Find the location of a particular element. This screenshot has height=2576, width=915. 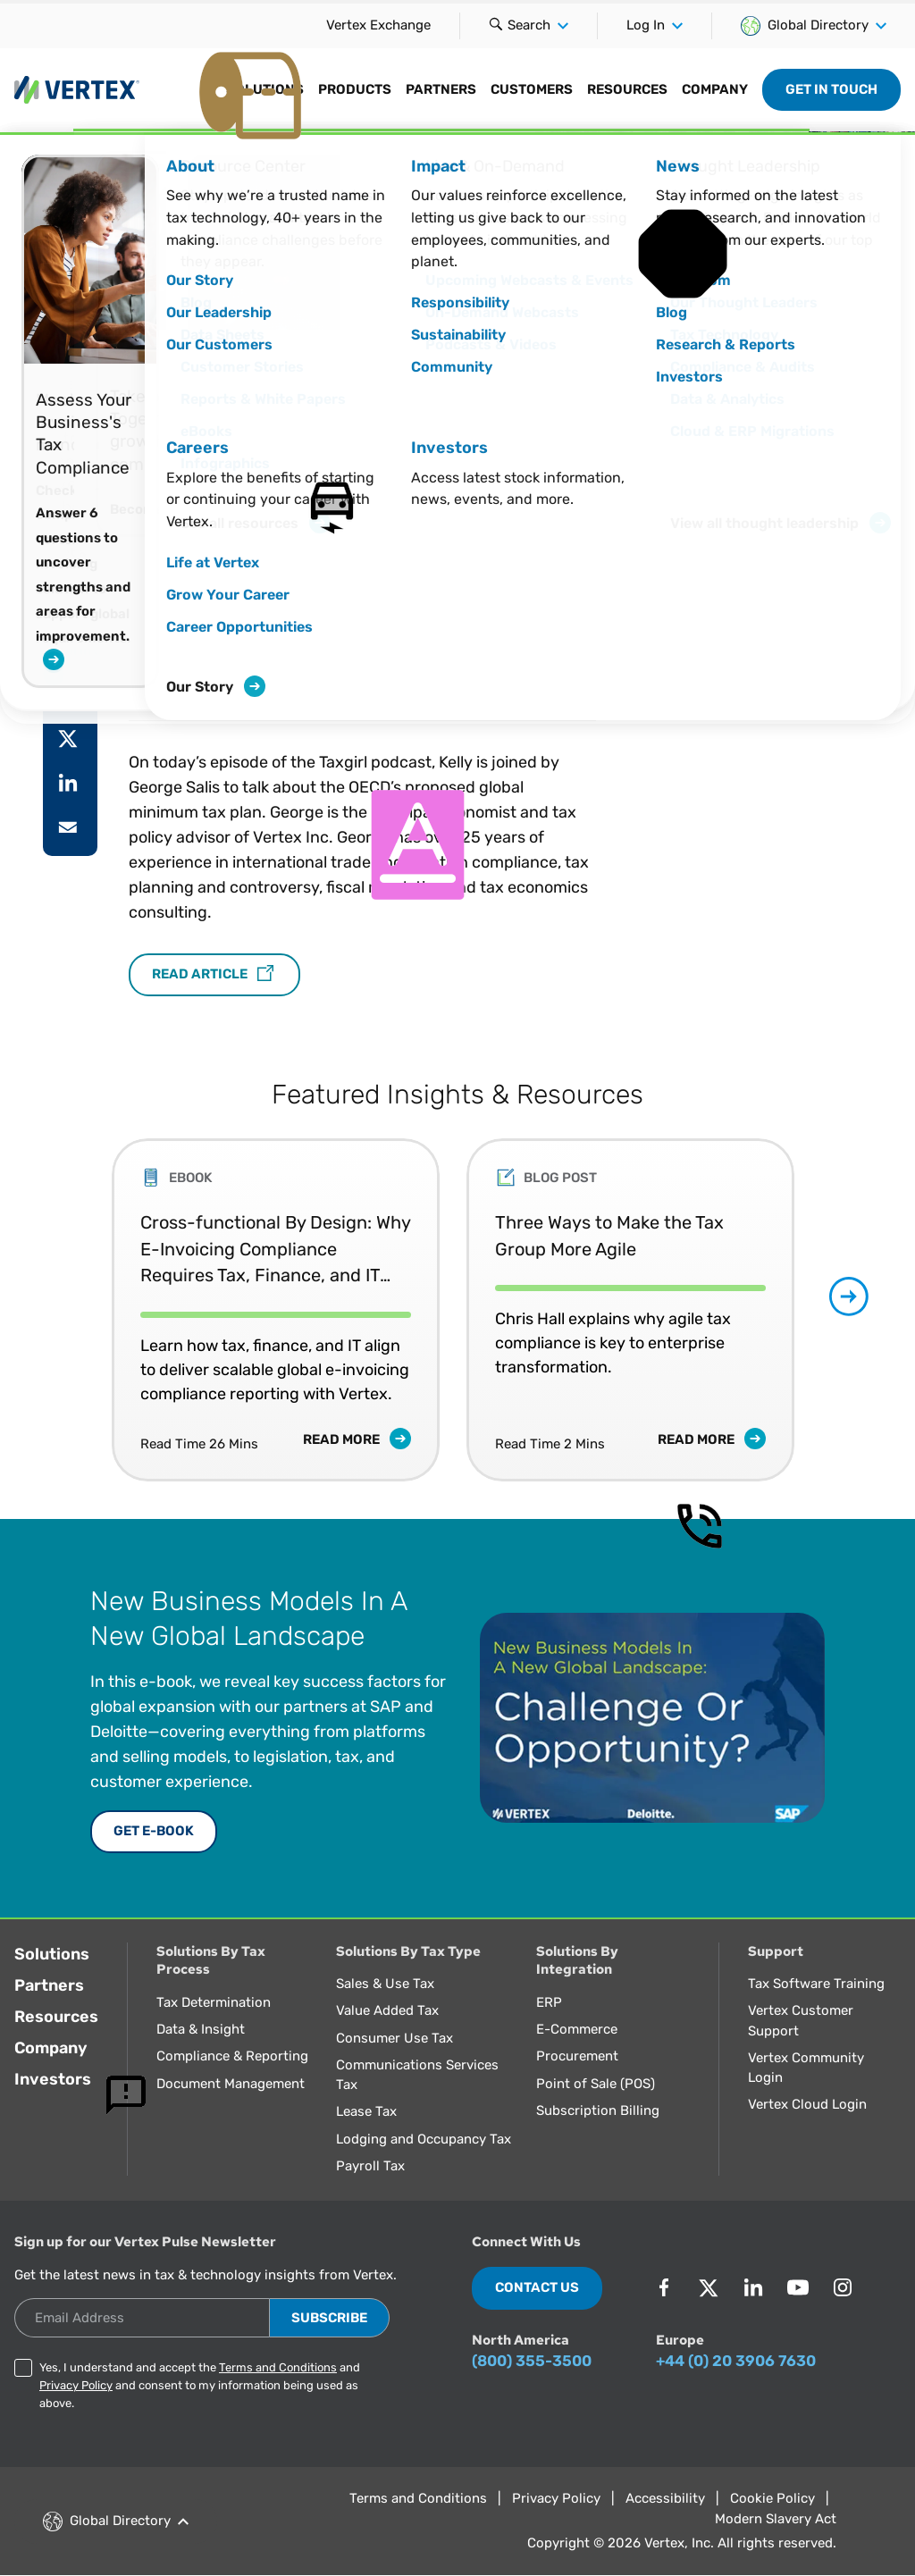

bathroom or restroom location indicator is located at coordinates (250, 96).